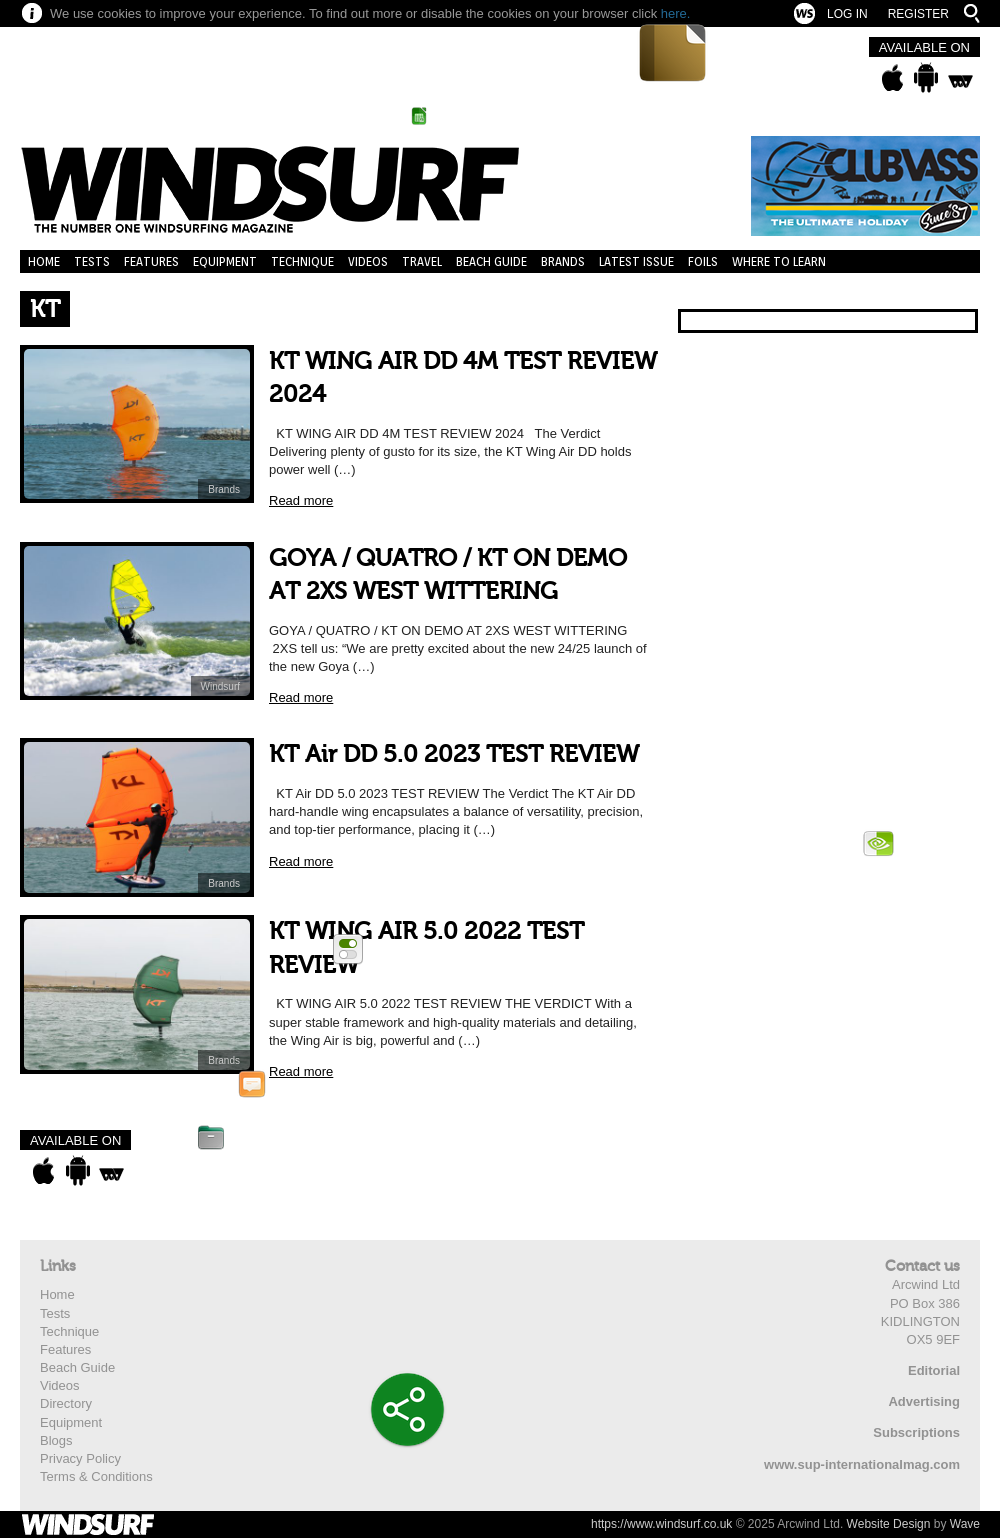 Image resolution: width=1000 pixels, height=1538 pixels. Describe the element at coordinates (348, 949) in the screenshot. I see `open system settings or preferences` at that location.